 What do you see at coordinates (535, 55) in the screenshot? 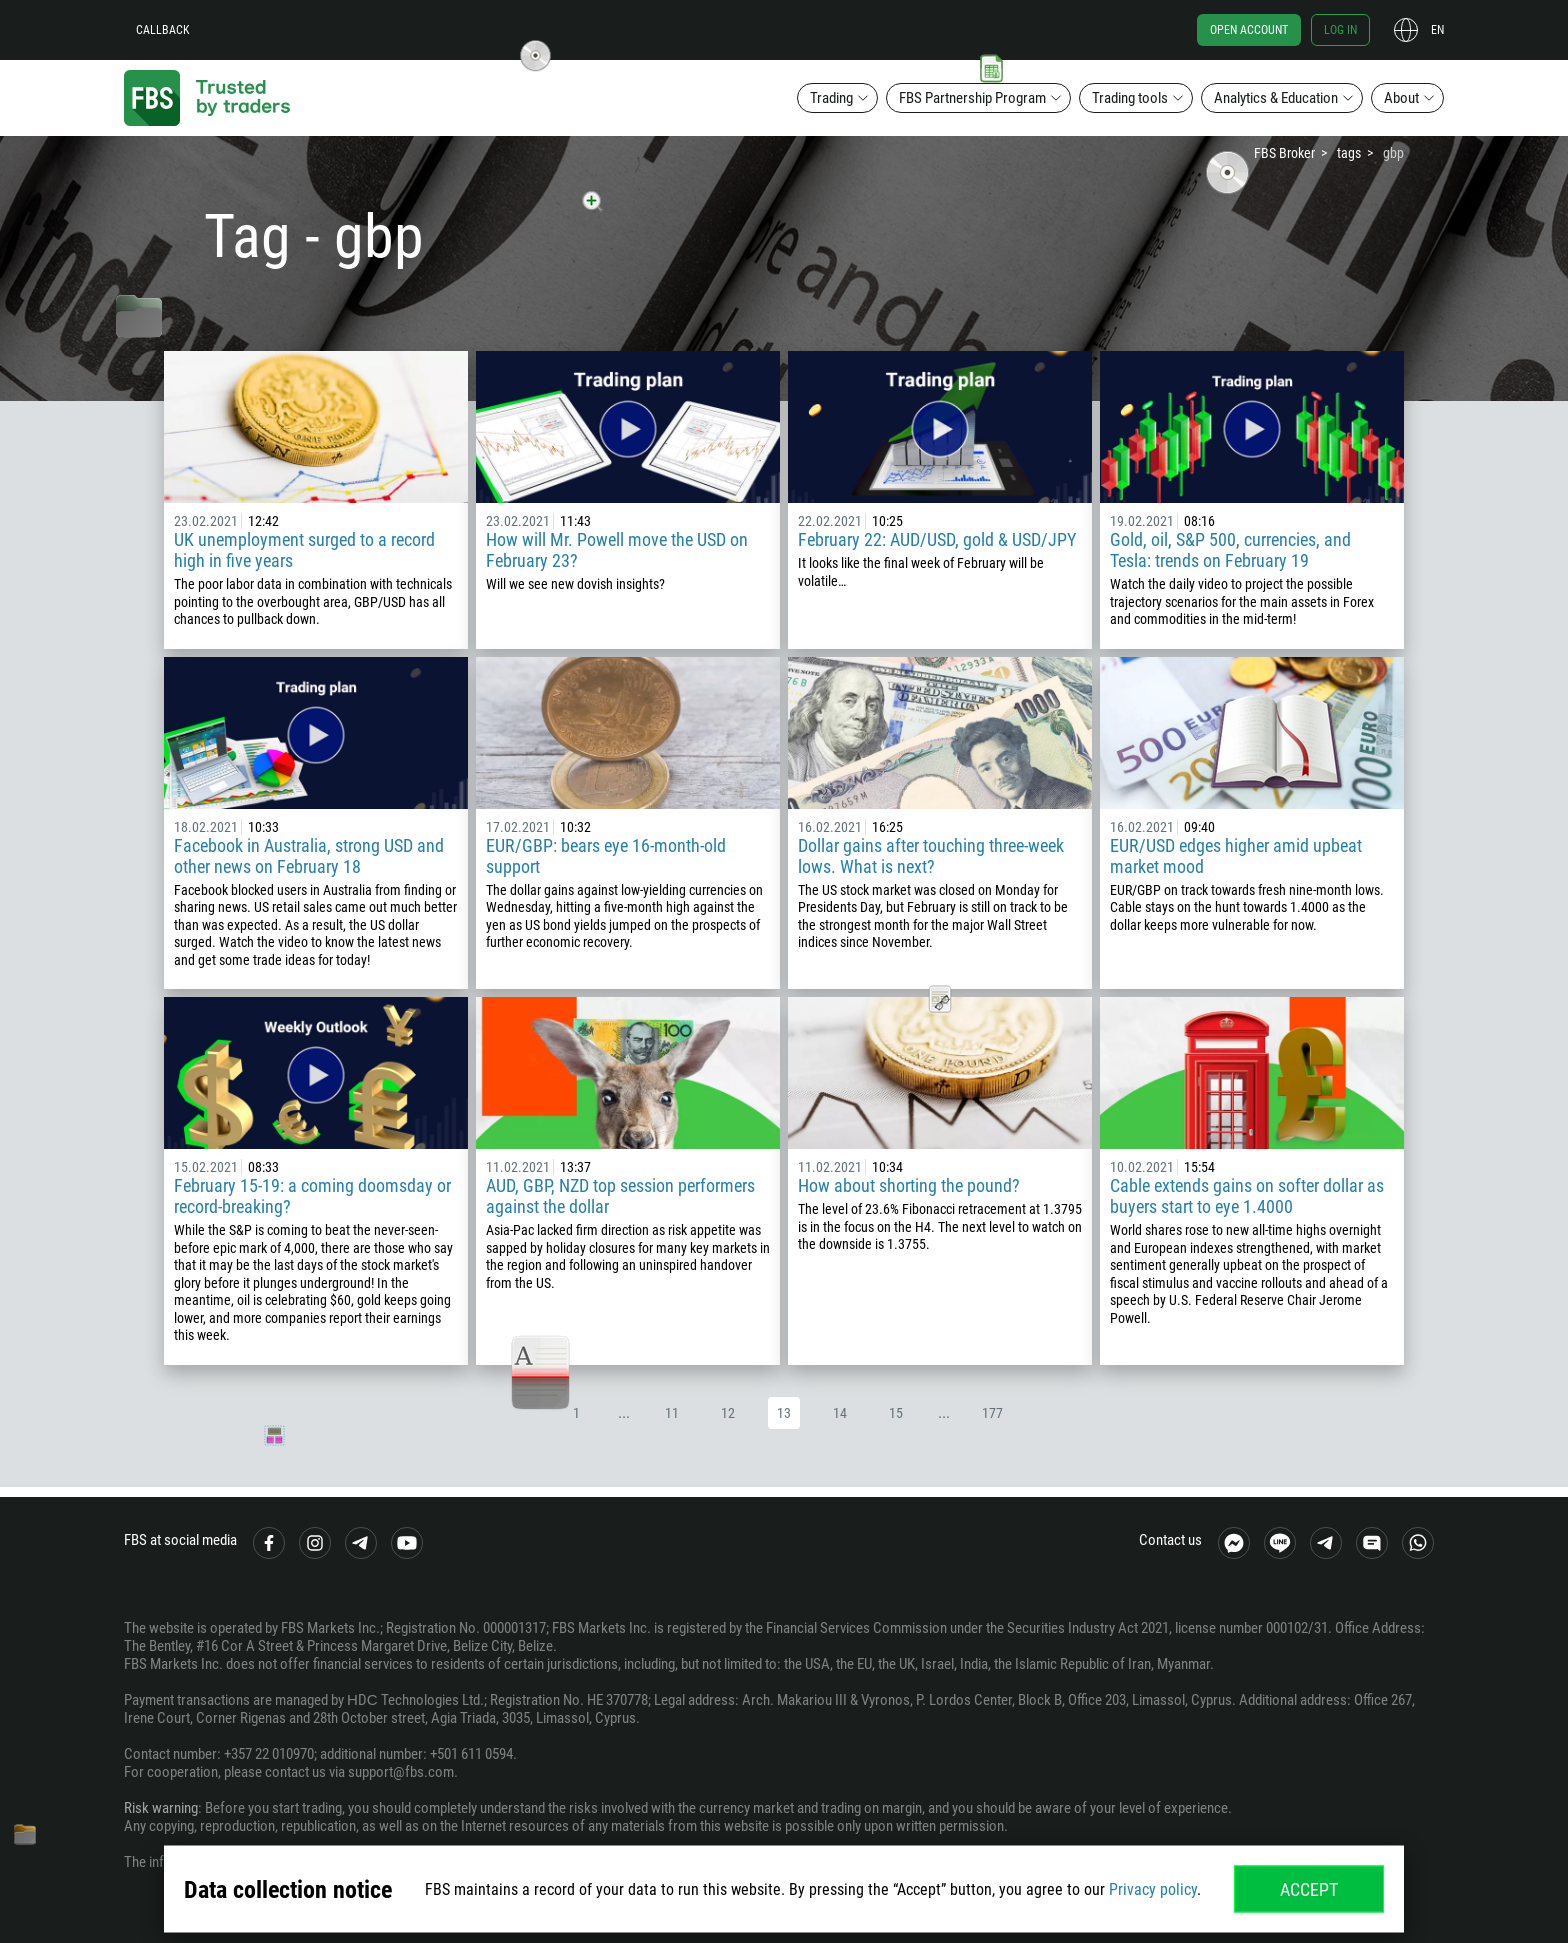
I see `access DVD-RAM drive or disc` at bounding box center [535, 55].